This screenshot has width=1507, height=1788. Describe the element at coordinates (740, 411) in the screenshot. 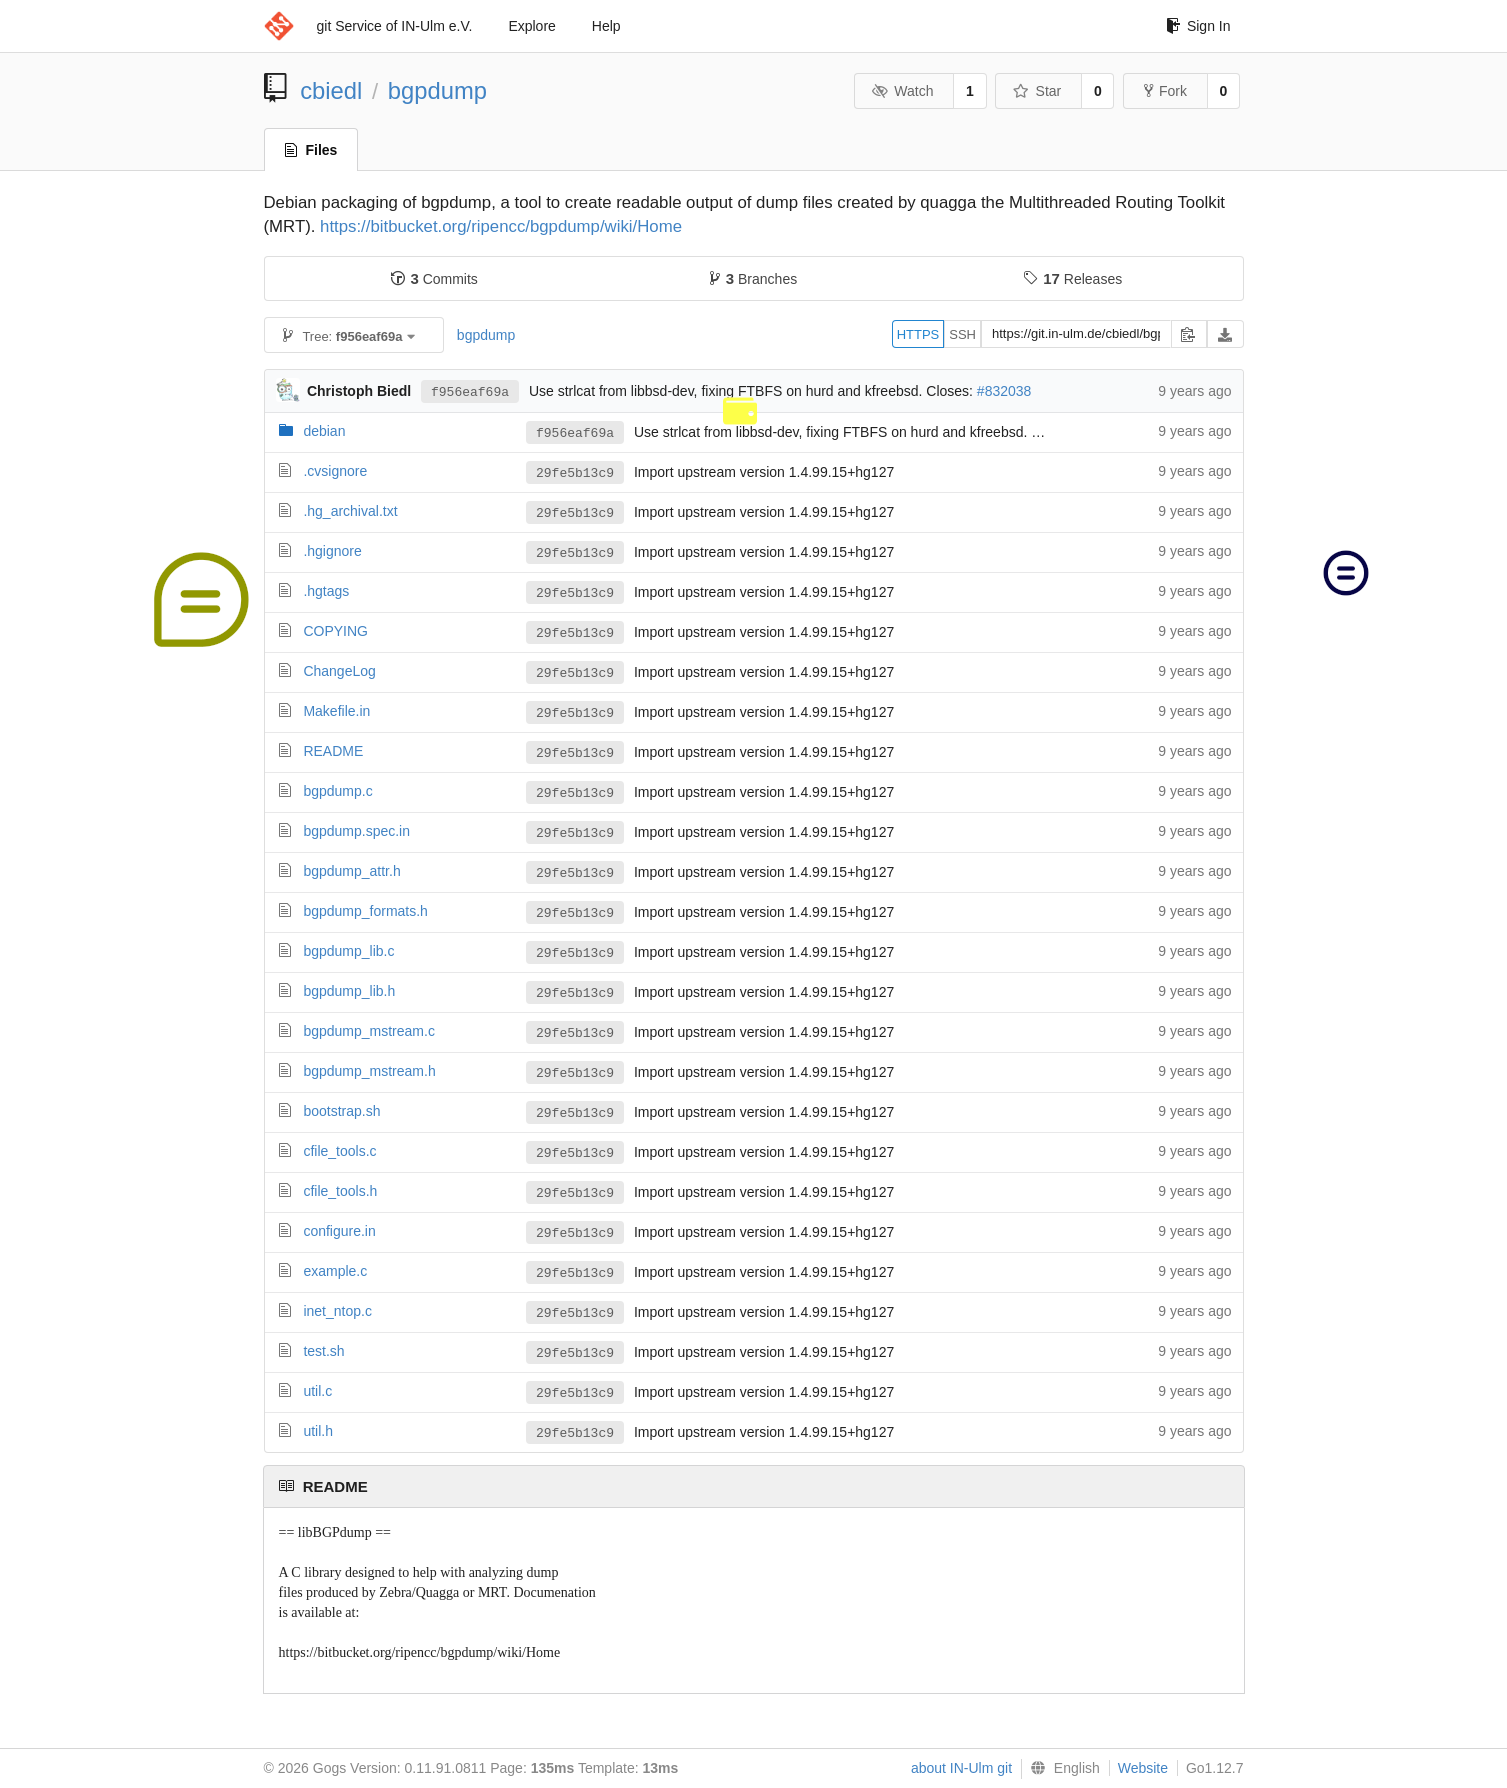

I see `access your wallet or payment methods` at that location.